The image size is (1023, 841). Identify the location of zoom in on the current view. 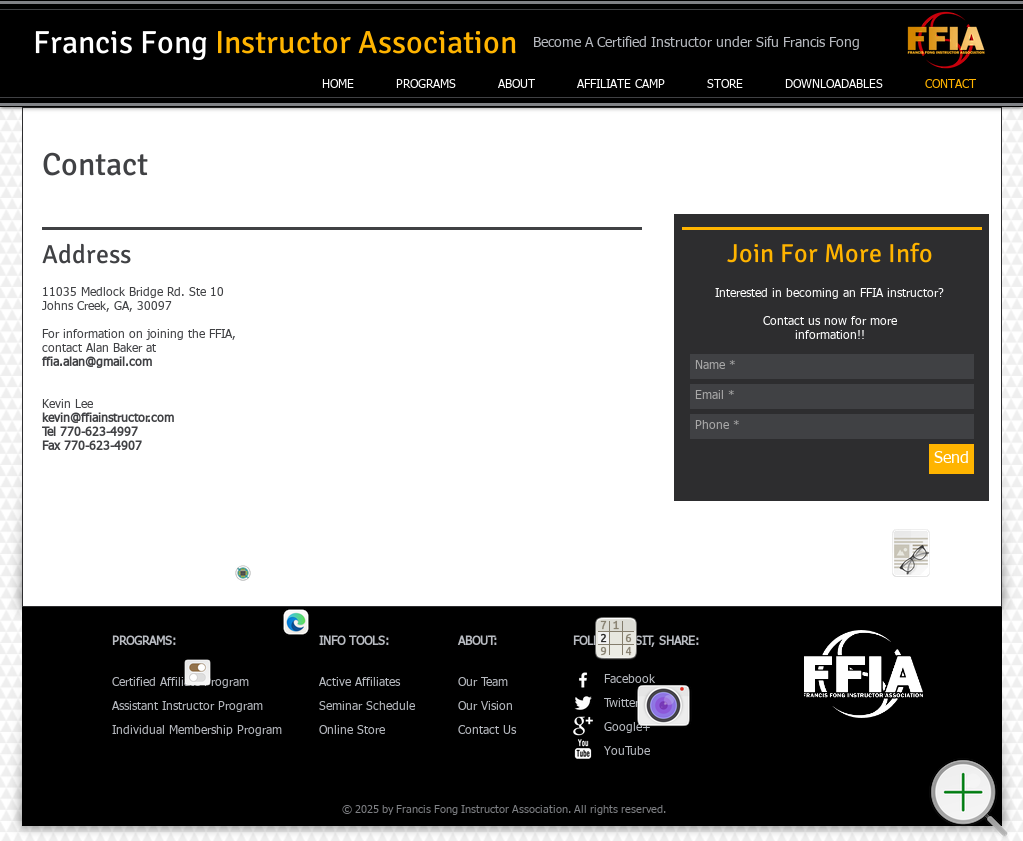
(968, 797).